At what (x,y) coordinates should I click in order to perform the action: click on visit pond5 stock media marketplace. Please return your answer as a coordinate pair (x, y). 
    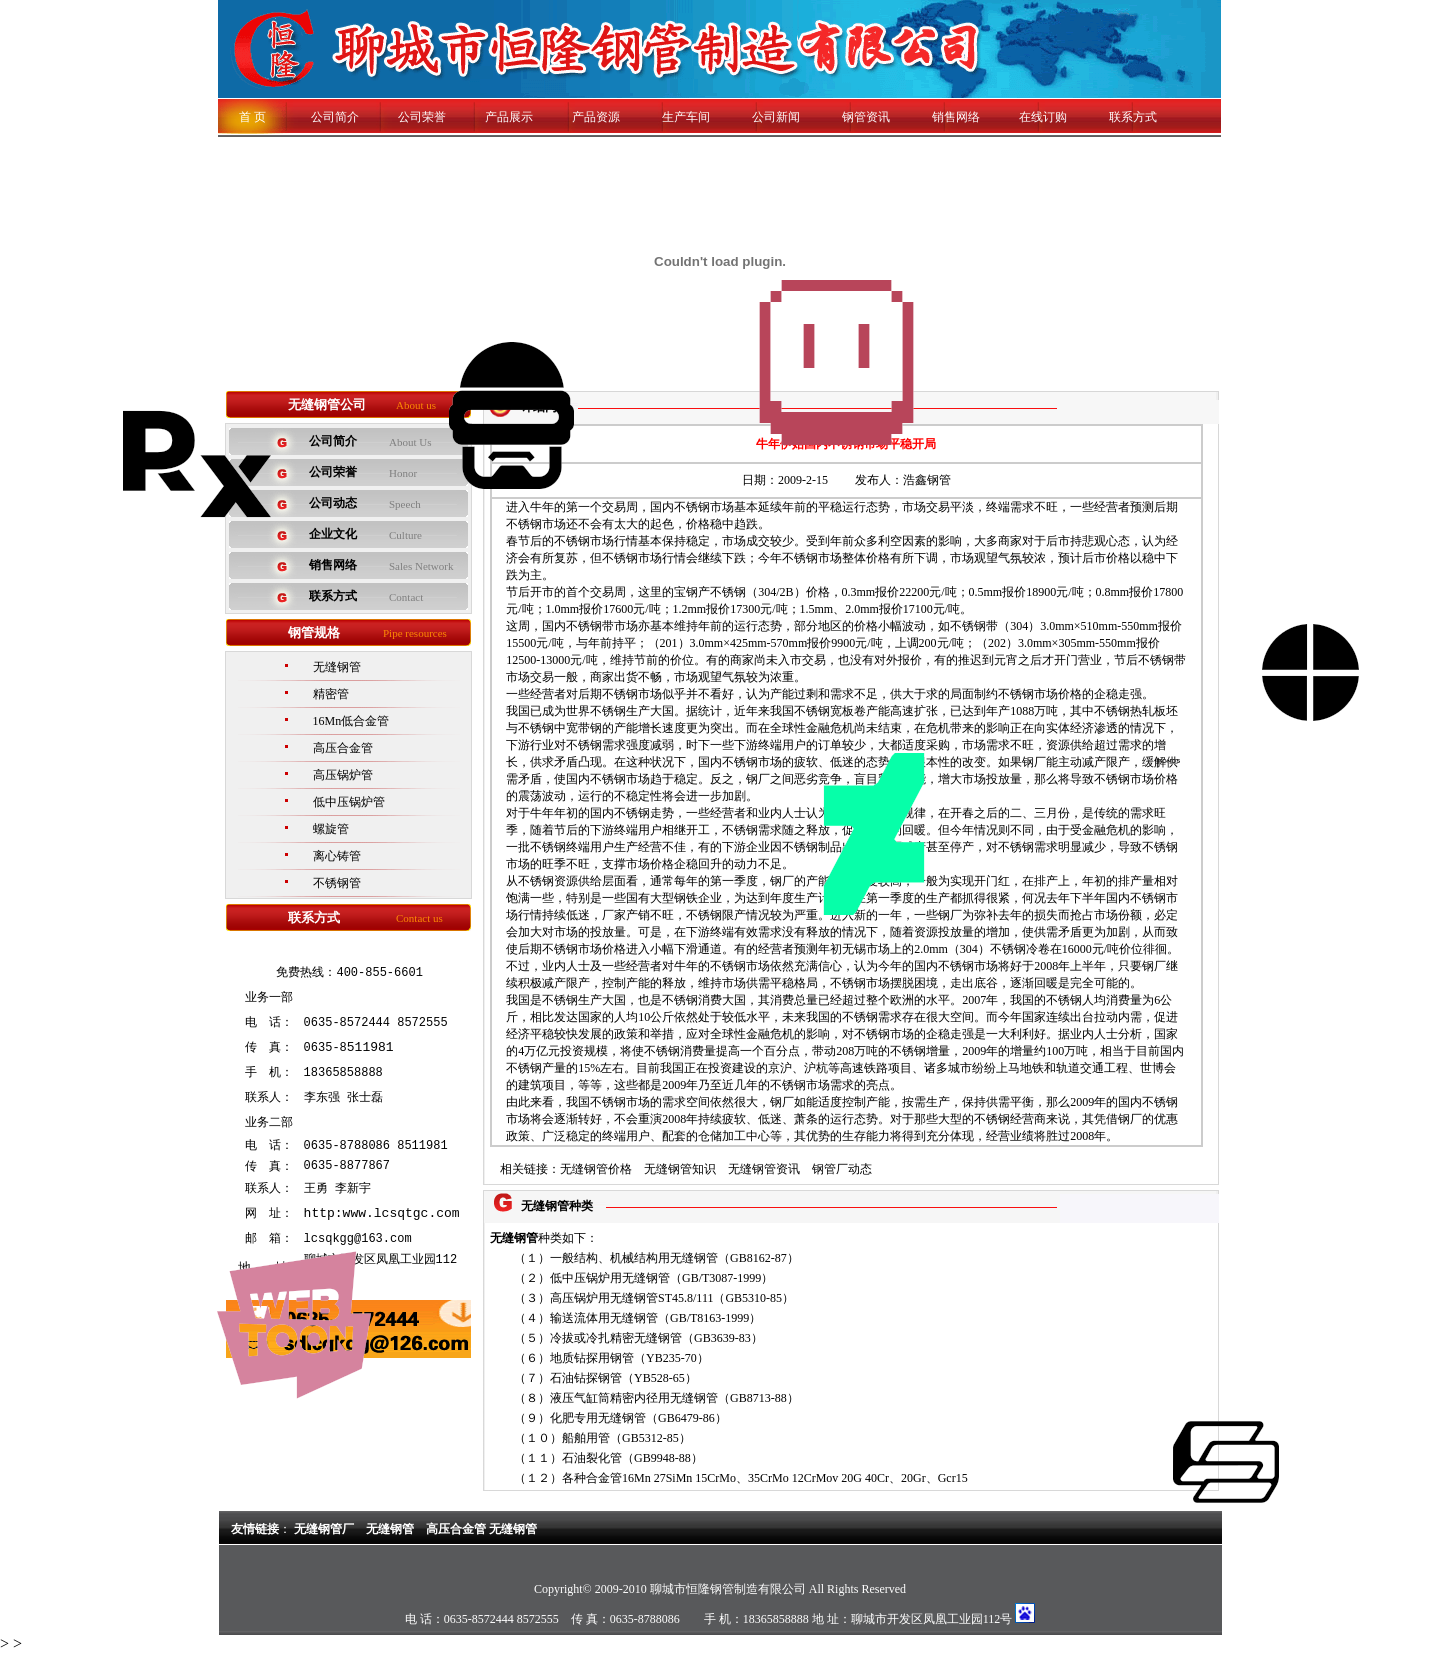
    Looking at the image, I should click on (1169, 761).